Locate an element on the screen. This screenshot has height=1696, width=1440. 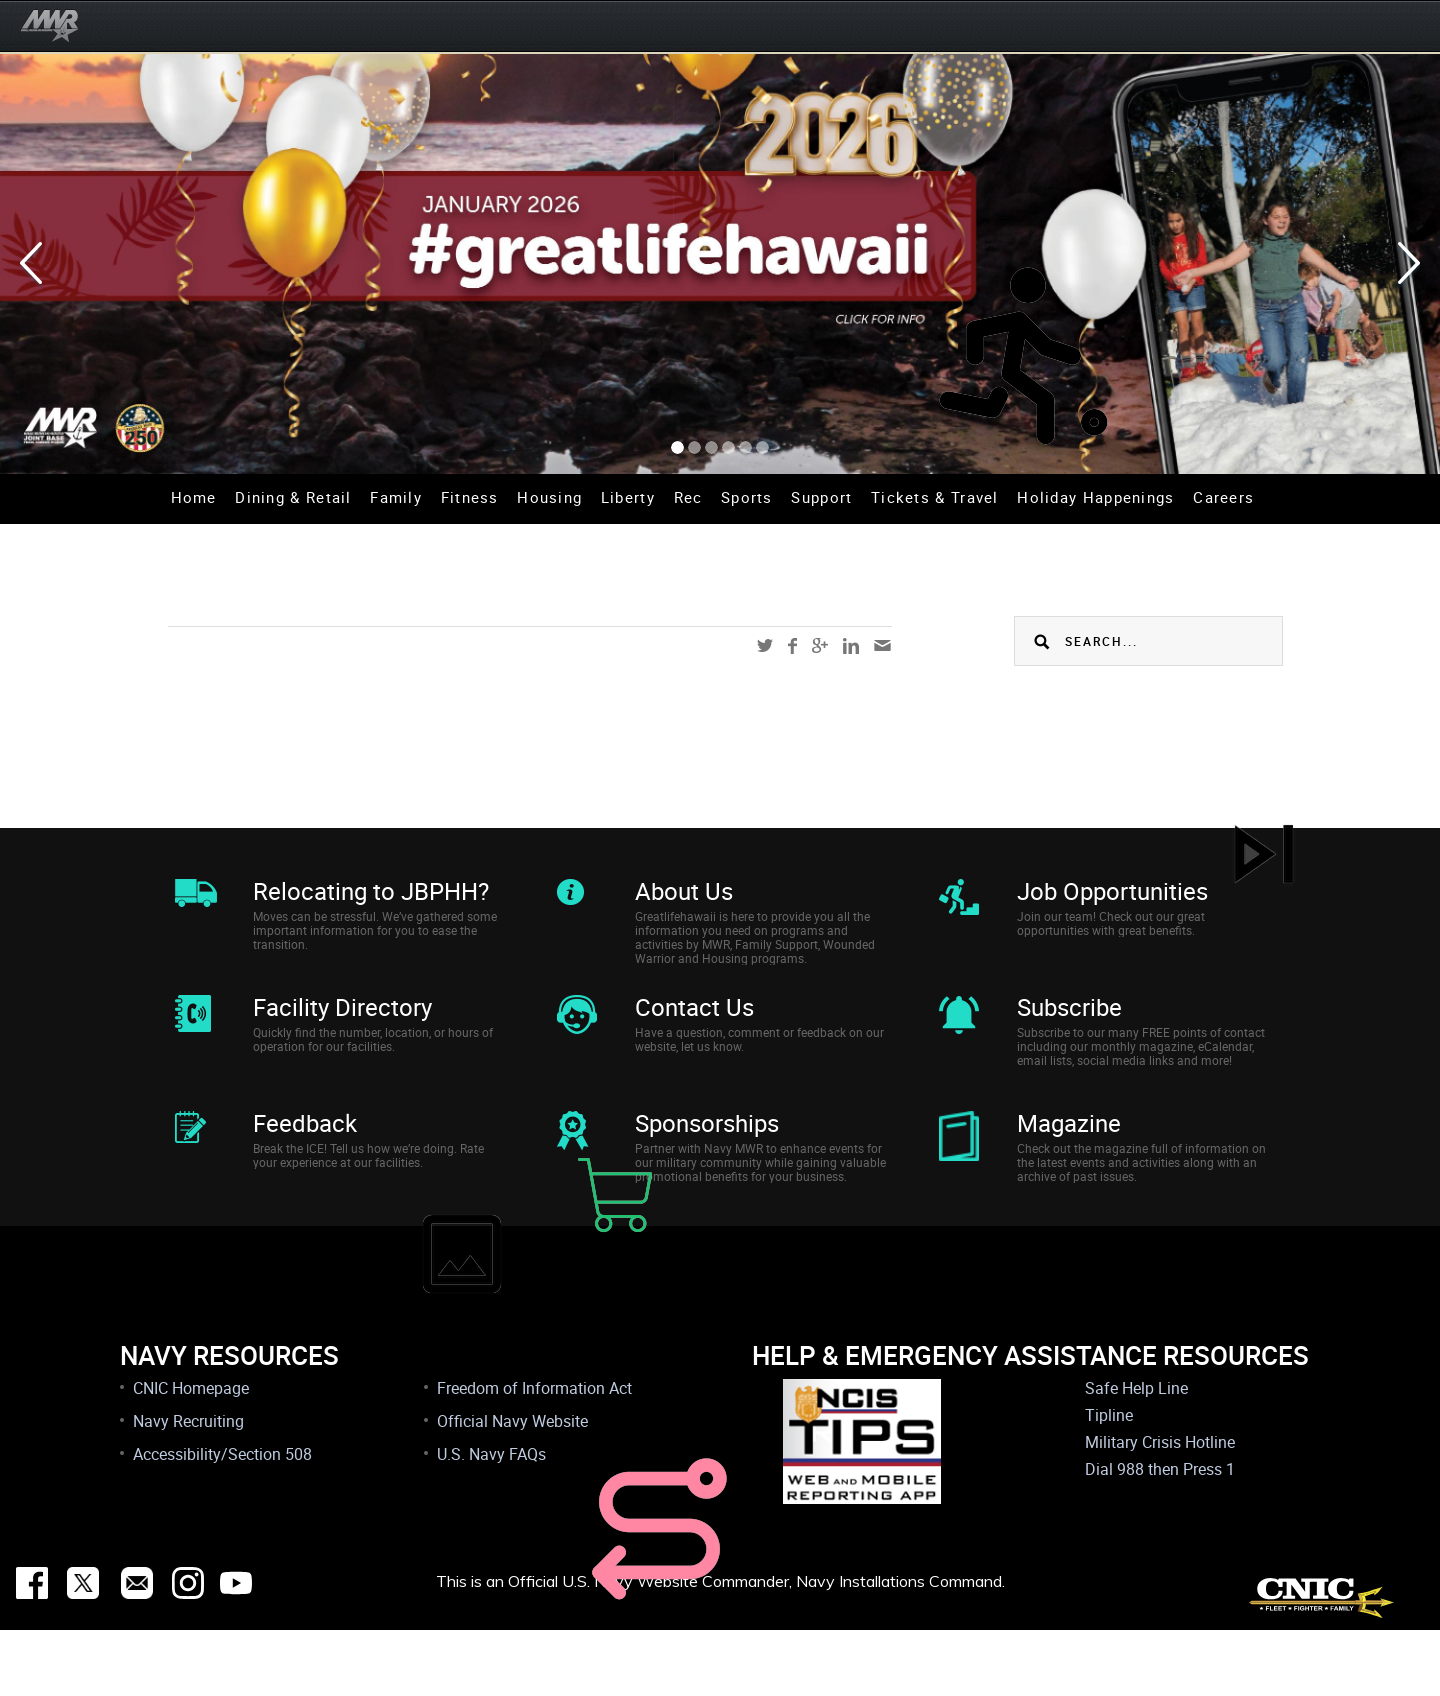
view your shopping cart is located at coordinates (616, 1196).